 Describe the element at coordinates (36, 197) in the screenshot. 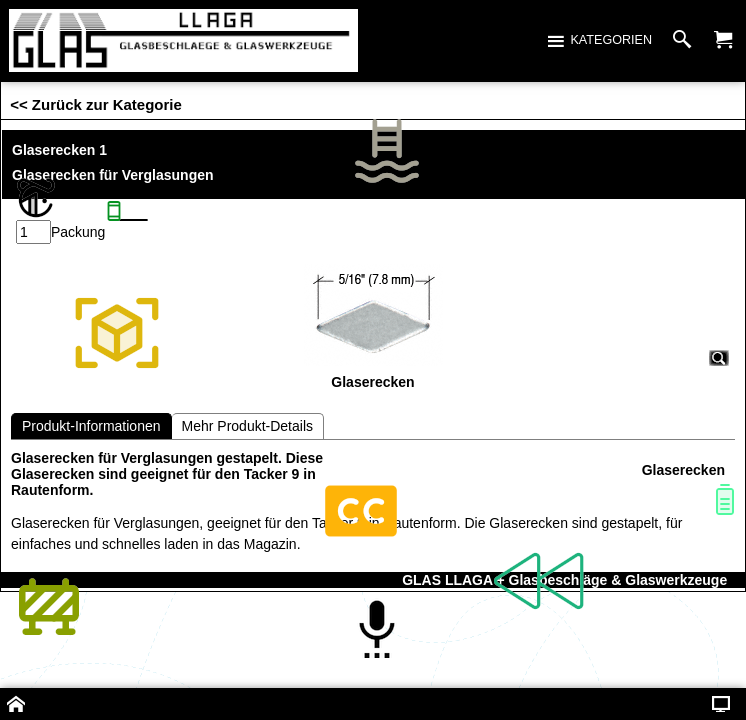

I see `open The New York Times app` at that location.